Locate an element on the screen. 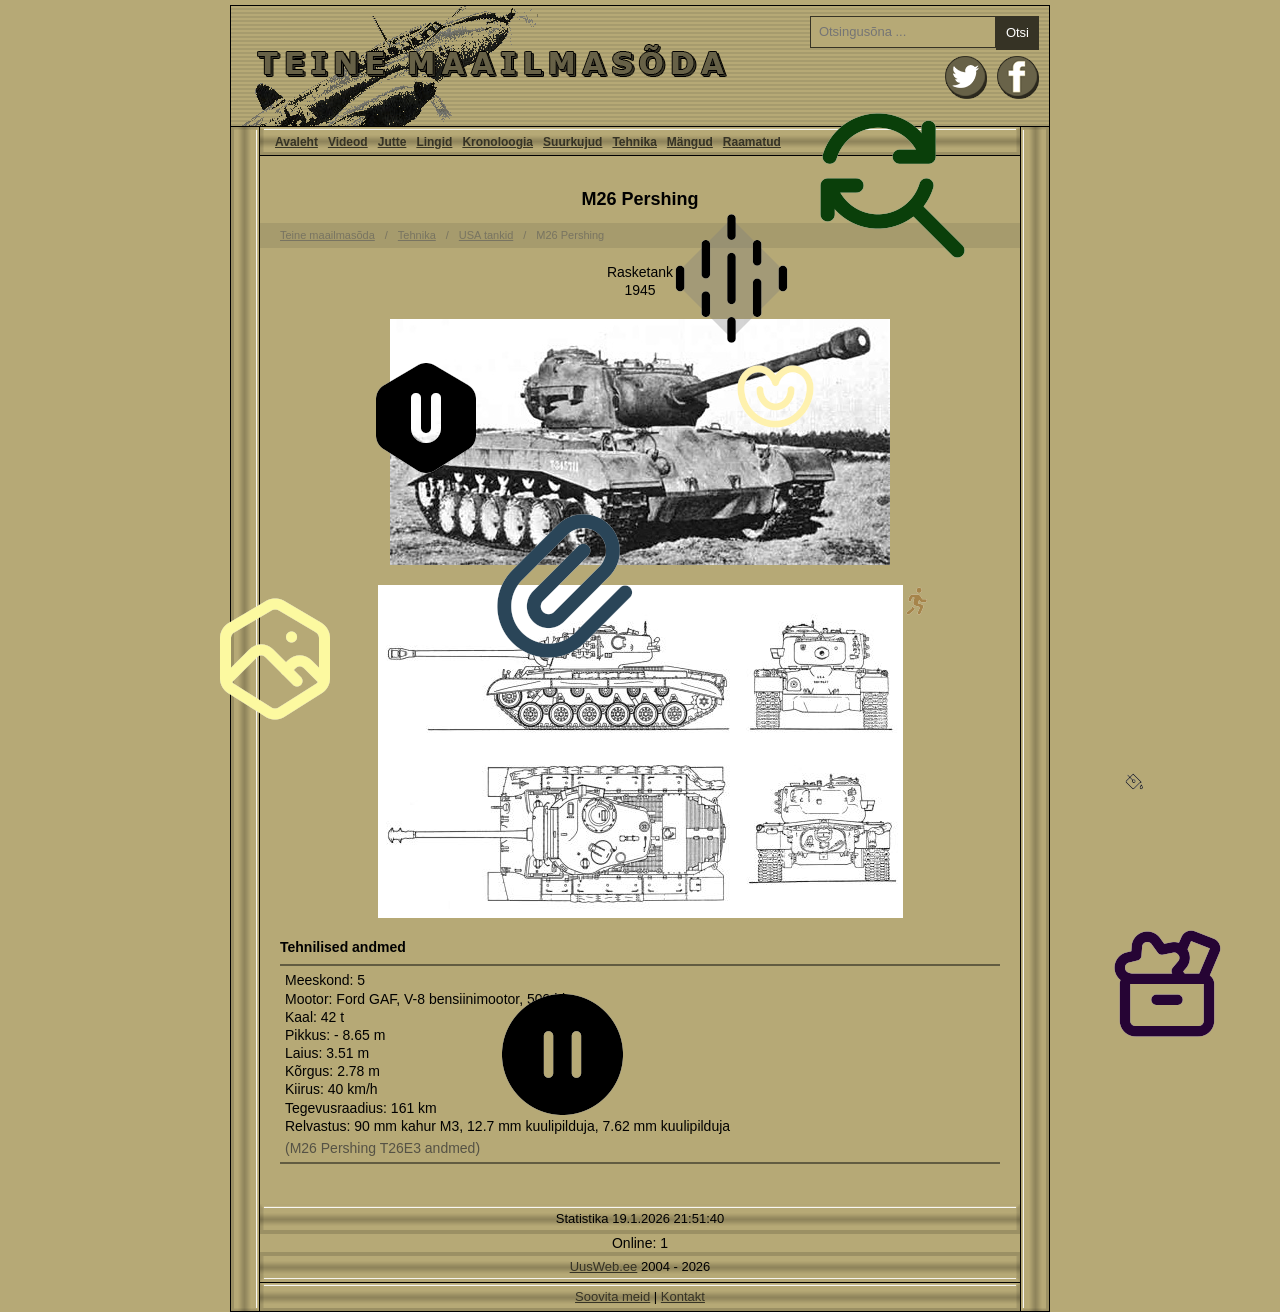 The width and height of the screenshot is (1280, 1312). pause media playback is located at coordinates (562, 1054).